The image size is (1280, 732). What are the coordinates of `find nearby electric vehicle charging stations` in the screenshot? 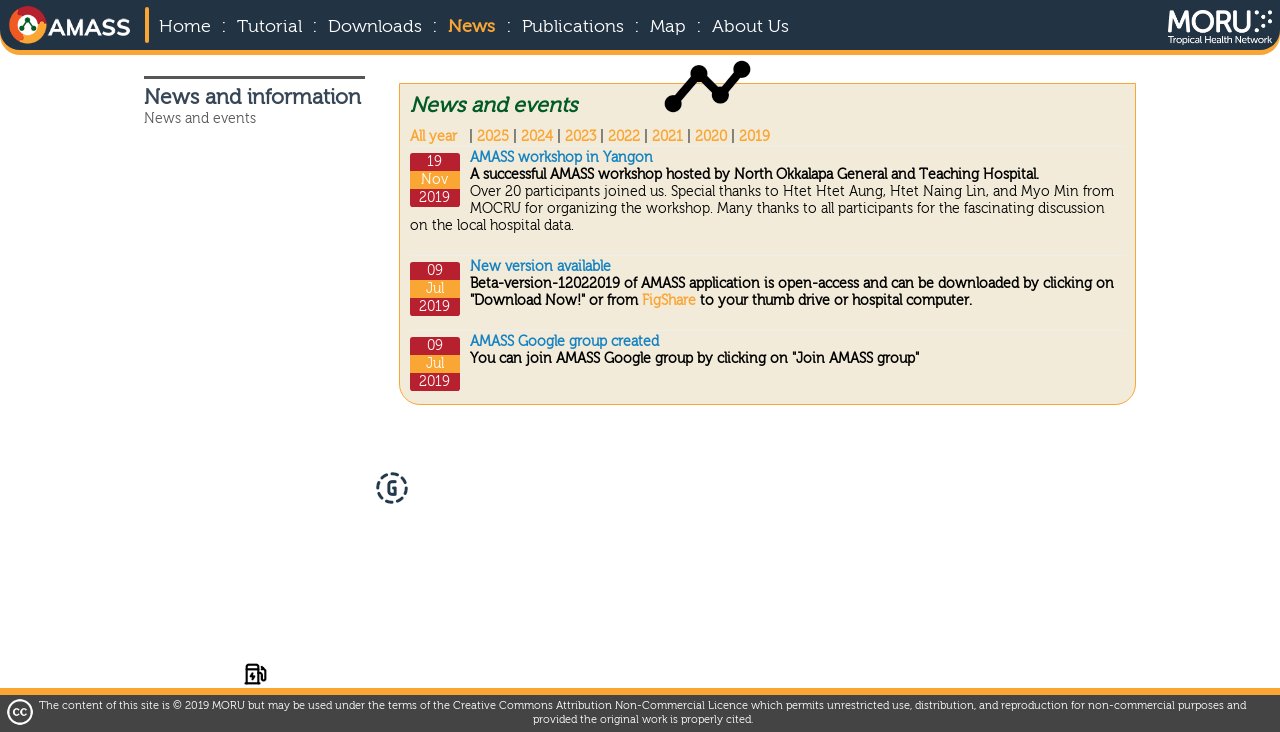 It's located at (256, 674).